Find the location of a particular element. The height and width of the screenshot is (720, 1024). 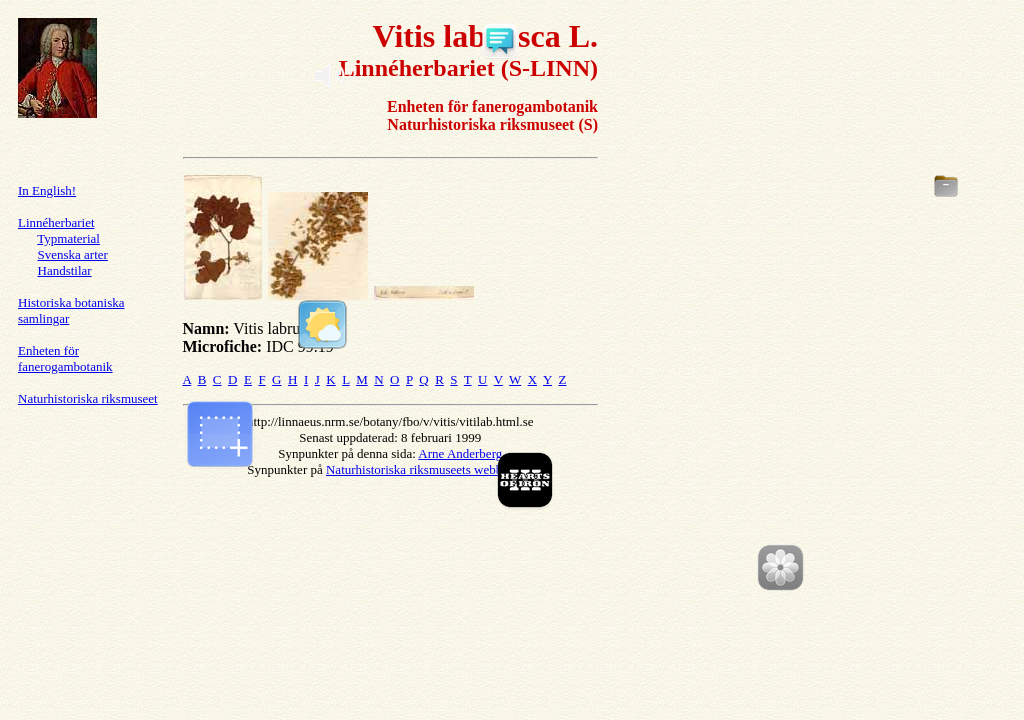

open the photos app is located at coordinates (780, 567).